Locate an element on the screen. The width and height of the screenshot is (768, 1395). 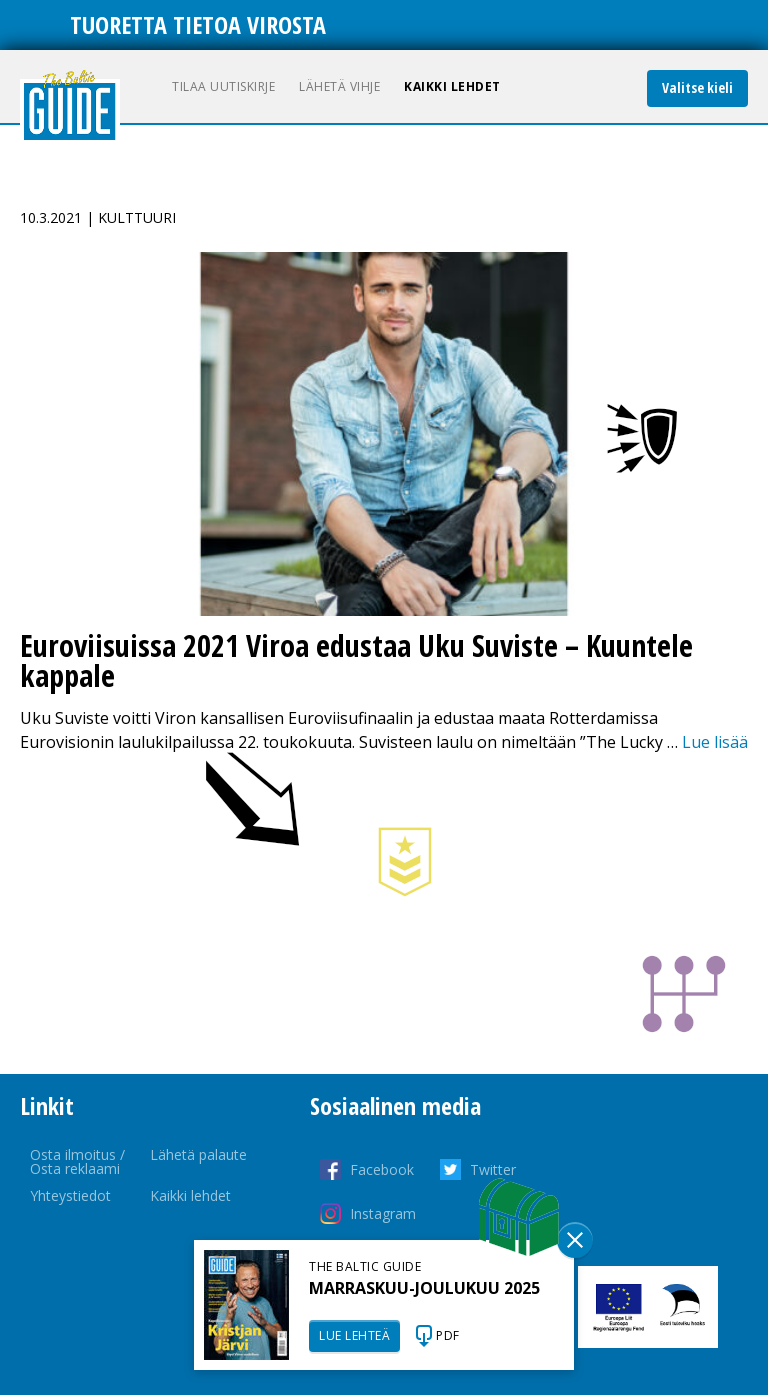
indicates active protection or defense mode is located at coordinates (642, 437).